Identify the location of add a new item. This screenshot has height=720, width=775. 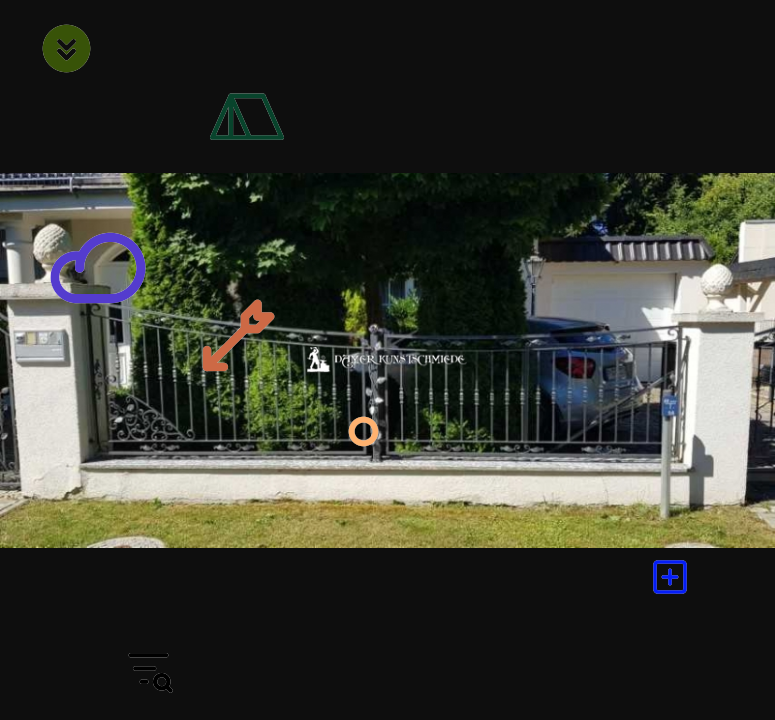
(670, 577).